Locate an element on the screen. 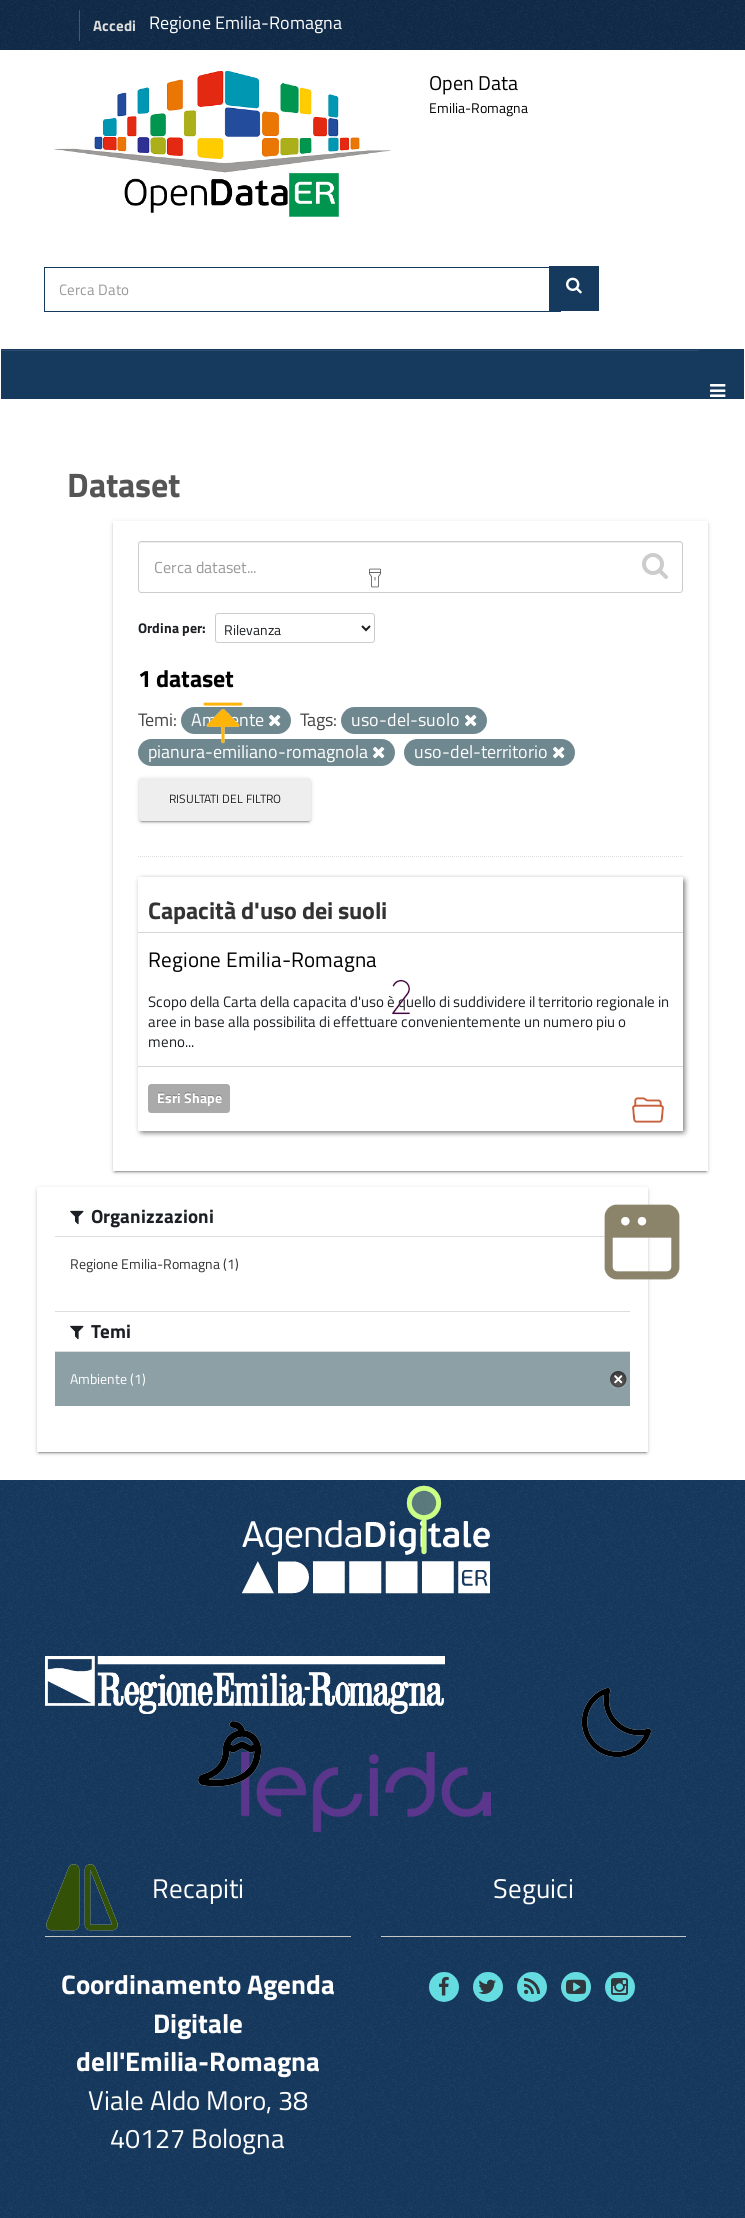 Image resolution: width=745 pixels, height=2218 pixels. toggle flashlight on or off is located at coordinates (375, 578).